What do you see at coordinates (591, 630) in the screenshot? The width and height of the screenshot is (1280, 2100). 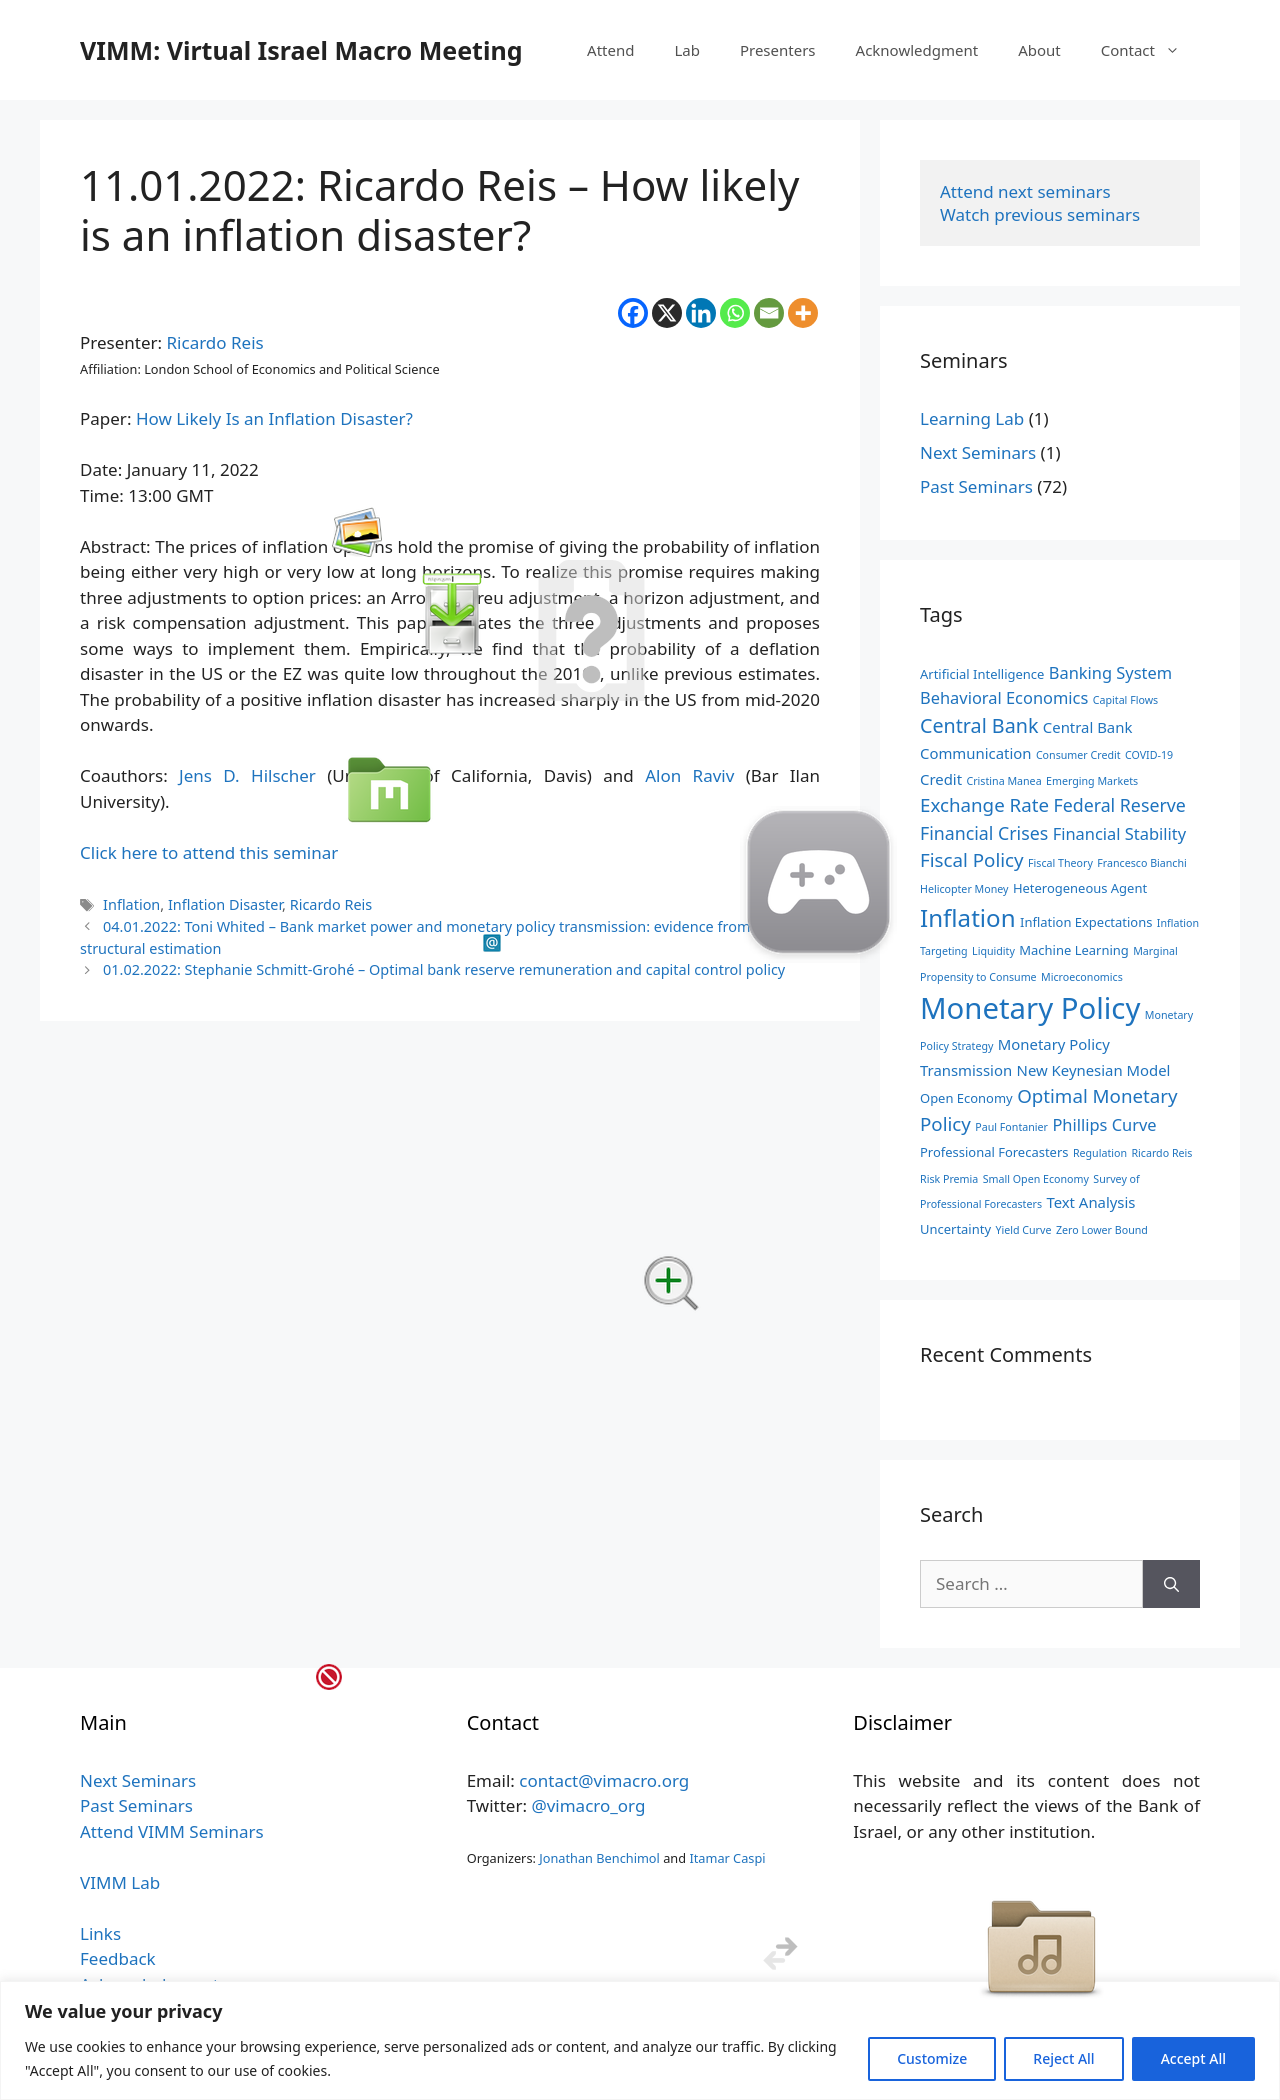 I see `indicates battery not detected or missing` at bounding box center [591, 630].